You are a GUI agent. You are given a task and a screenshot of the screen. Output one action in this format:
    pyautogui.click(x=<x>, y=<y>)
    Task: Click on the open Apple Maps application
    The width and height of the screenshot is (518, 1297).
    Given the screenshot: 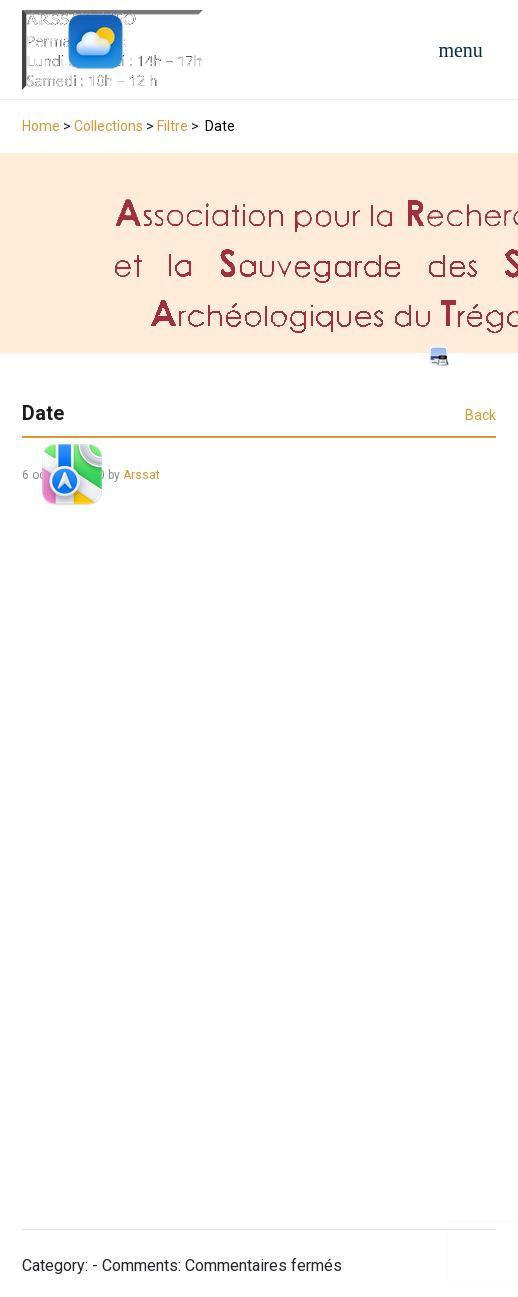 What is the action you would take?
    pyautogui.click(x=72, y=474)
    